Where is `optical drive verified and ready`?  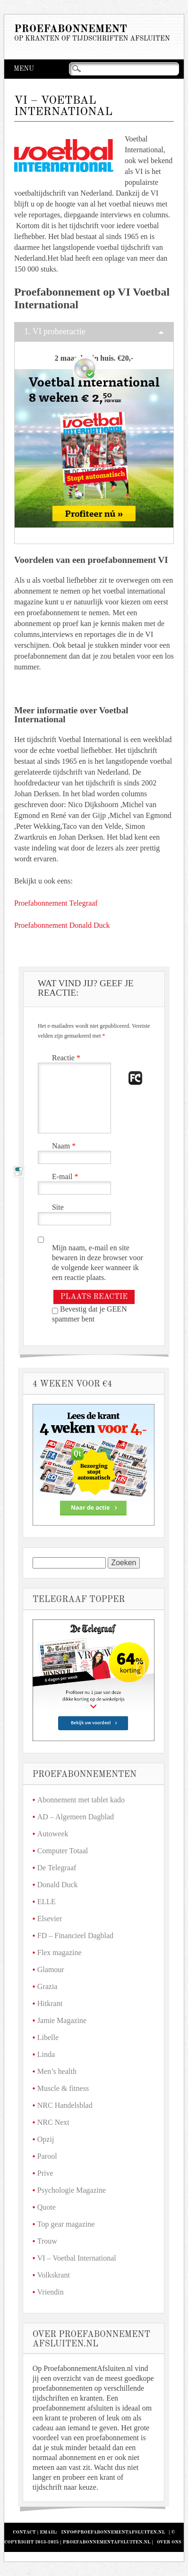
optical drive verified and ready is located at coordinates (85, 368).